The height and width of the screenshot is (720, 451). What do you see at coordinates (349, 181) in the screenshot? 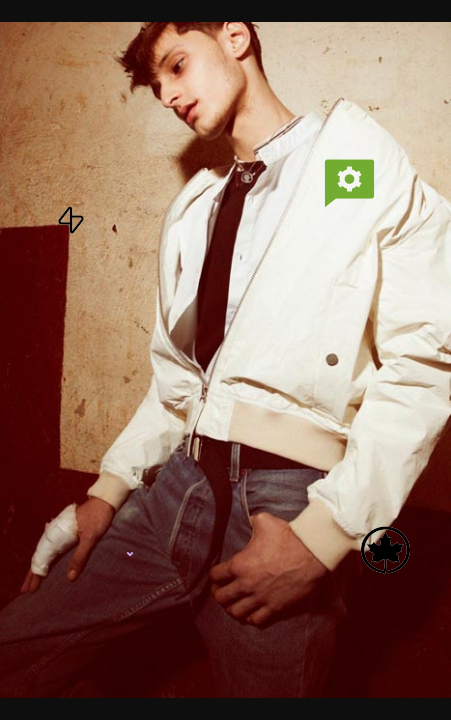
I see `open chat settings` at bounding box center [349, 181].